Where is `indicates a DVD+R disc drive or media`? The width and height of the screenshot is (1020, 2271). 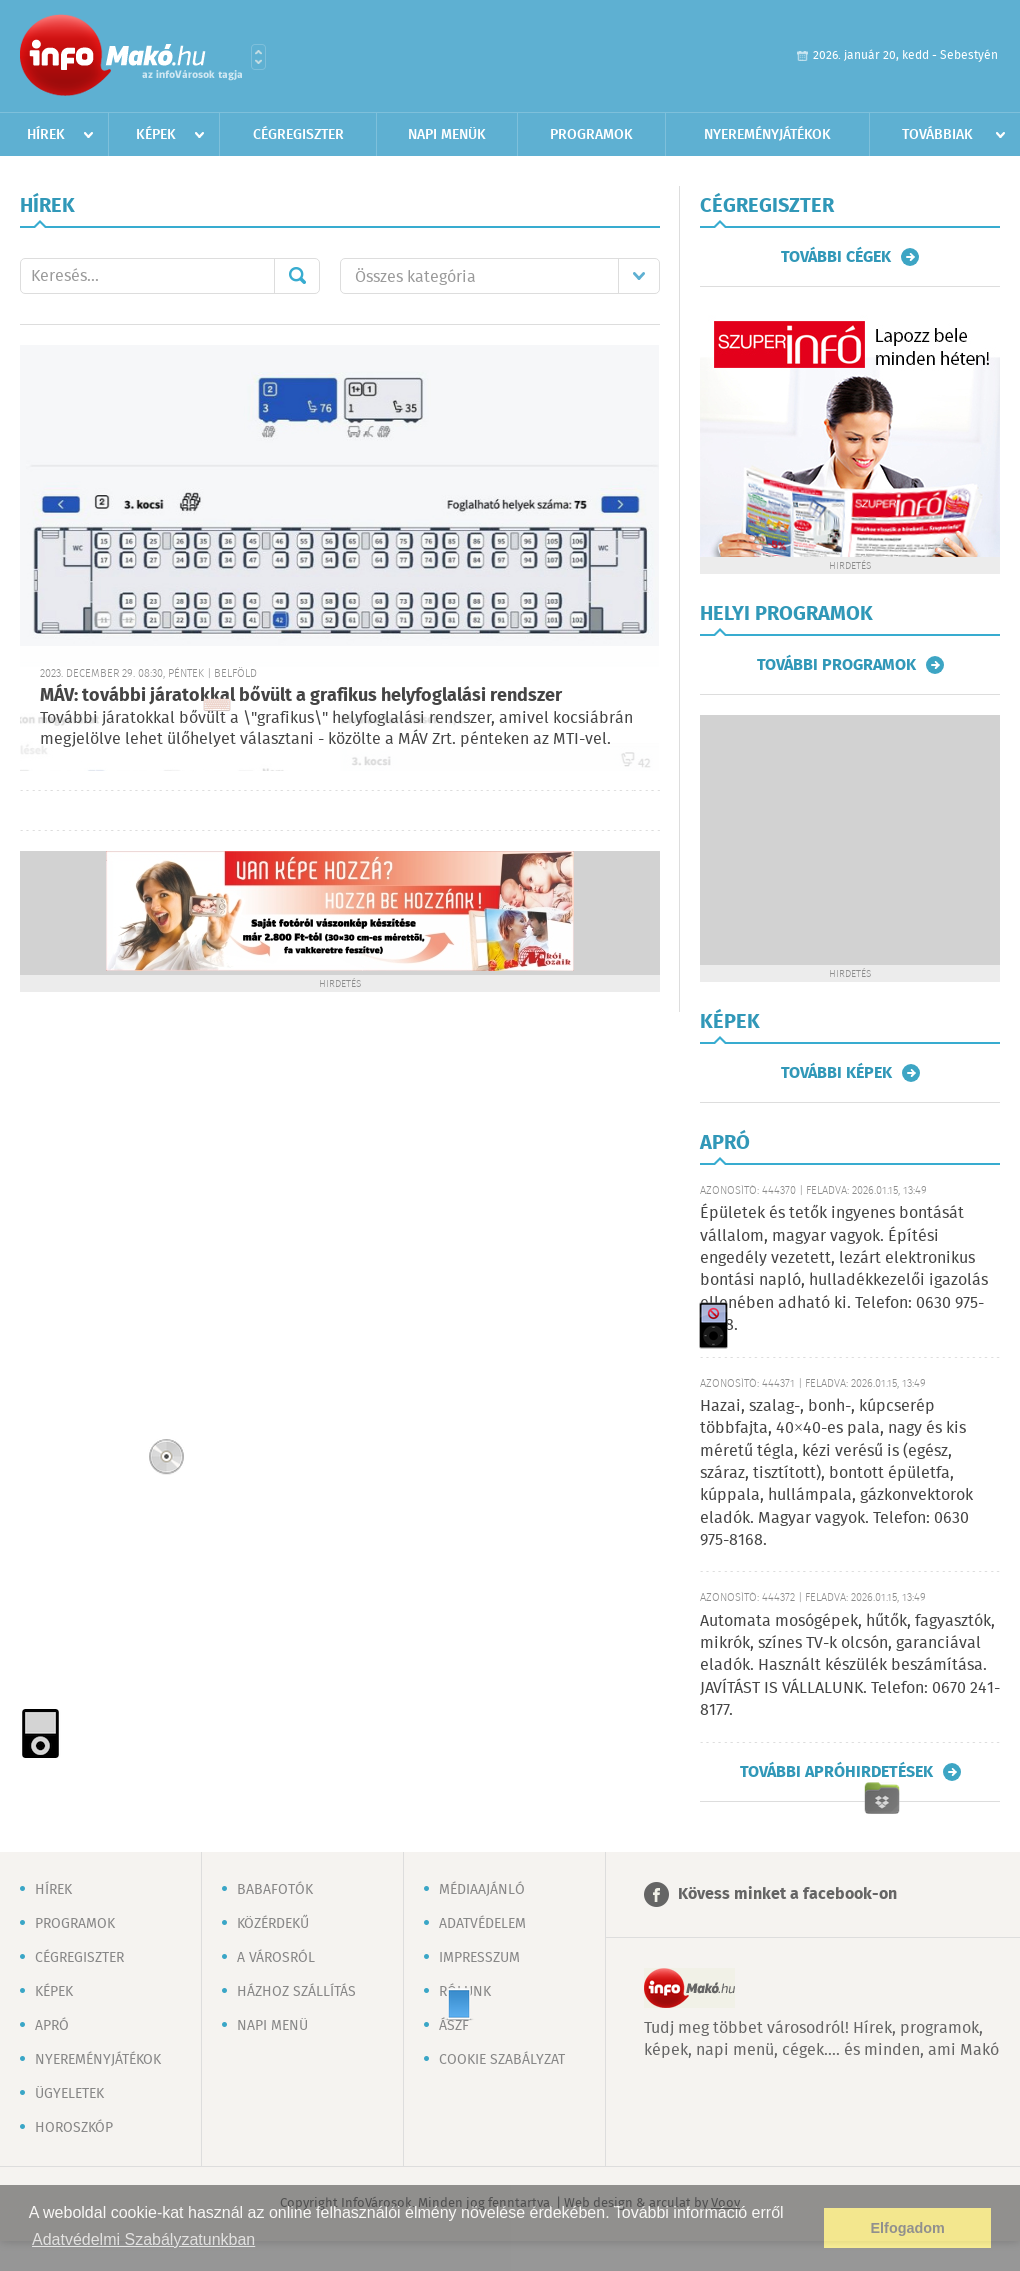
indicates a DVD+R disc drive or media is located at coordinates (166, 1456).